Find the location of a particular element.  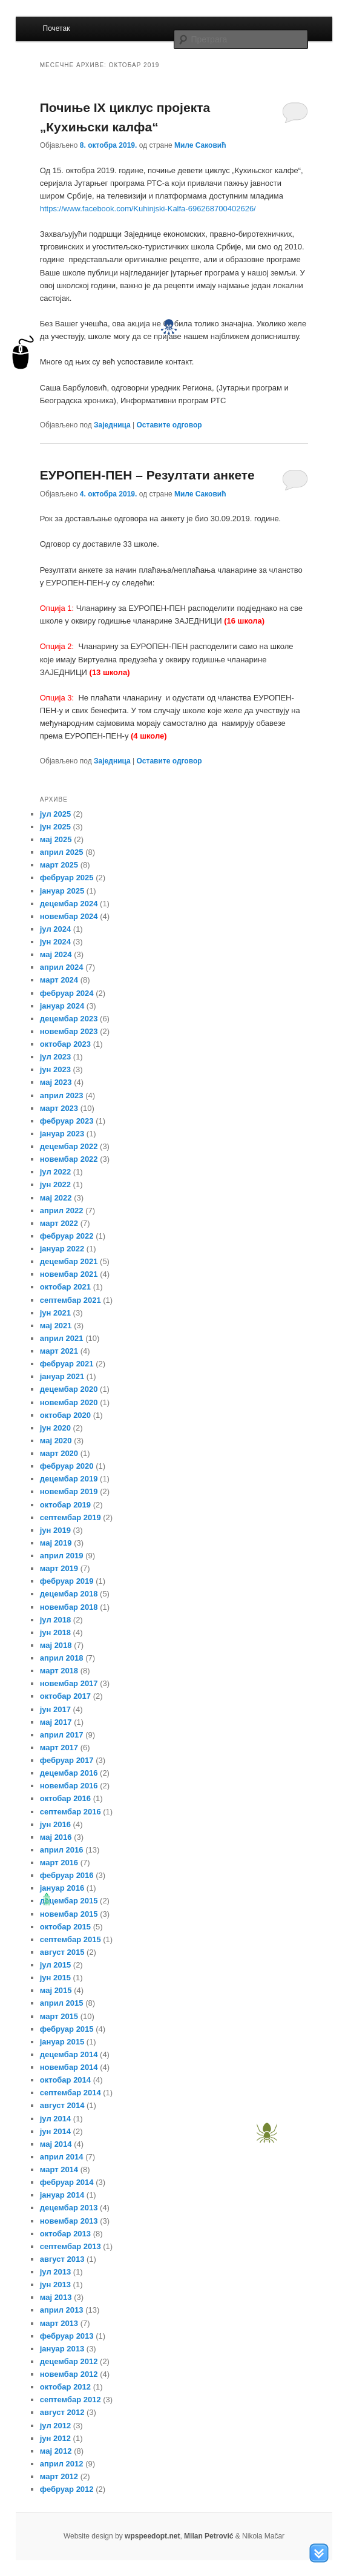

indicates spider or arachnid enemy type in game is located at coordinates (267, 2133).